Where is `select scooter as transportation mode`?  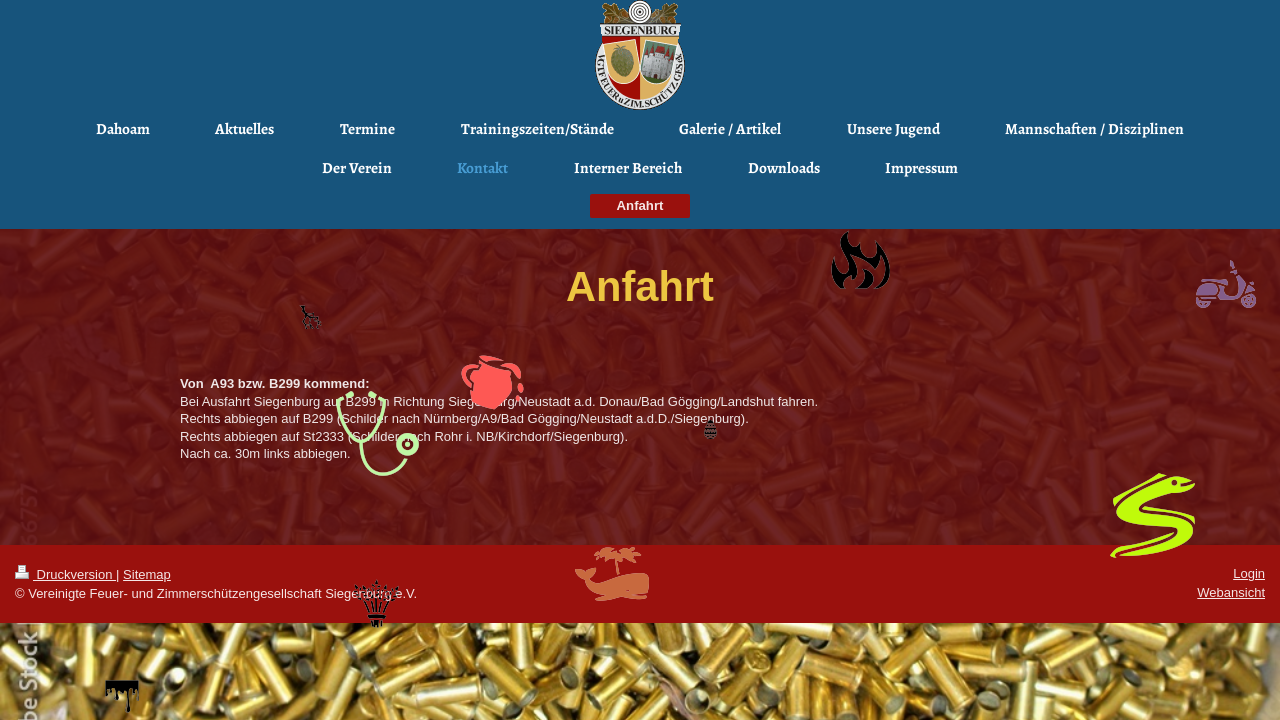
select scooter as transportation mode is located at coordinates (1226, 284).